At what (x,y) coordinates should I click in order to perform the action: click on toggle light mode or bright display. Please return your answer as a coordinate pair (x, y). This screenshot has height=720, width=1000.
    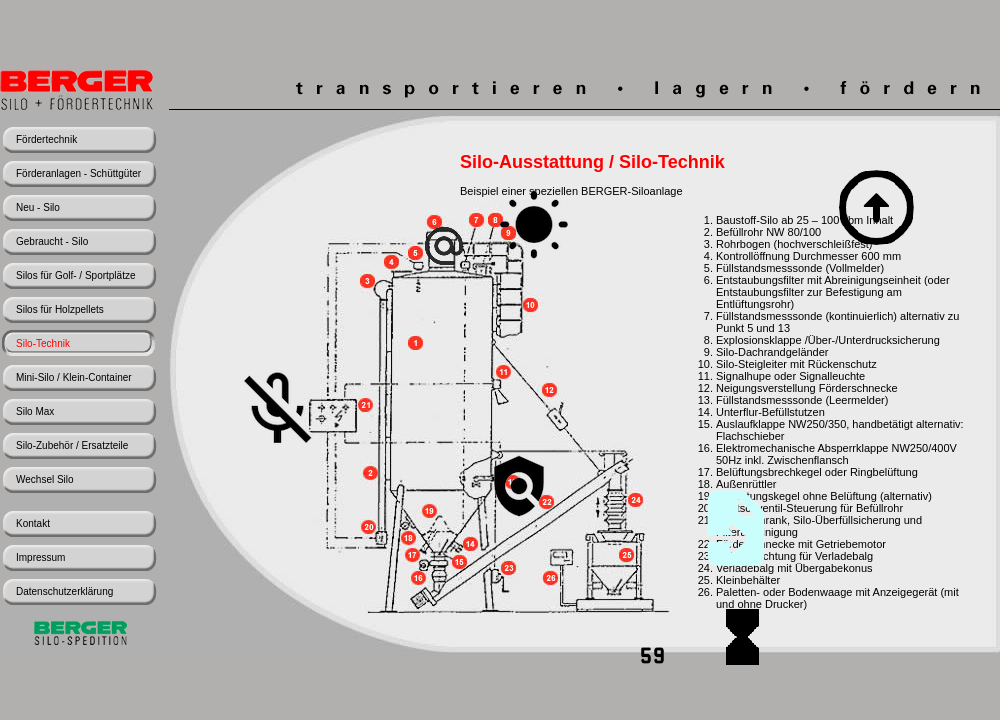
    Looking at the image, I should click on (534, 226).